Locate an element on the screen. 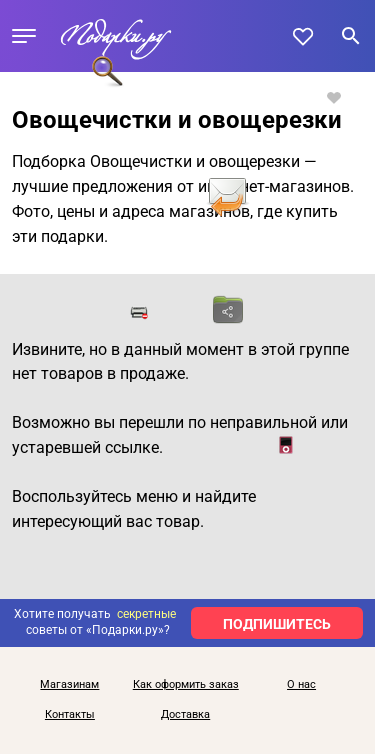  reply to the sender of this email is located at coordinates (227, 193).